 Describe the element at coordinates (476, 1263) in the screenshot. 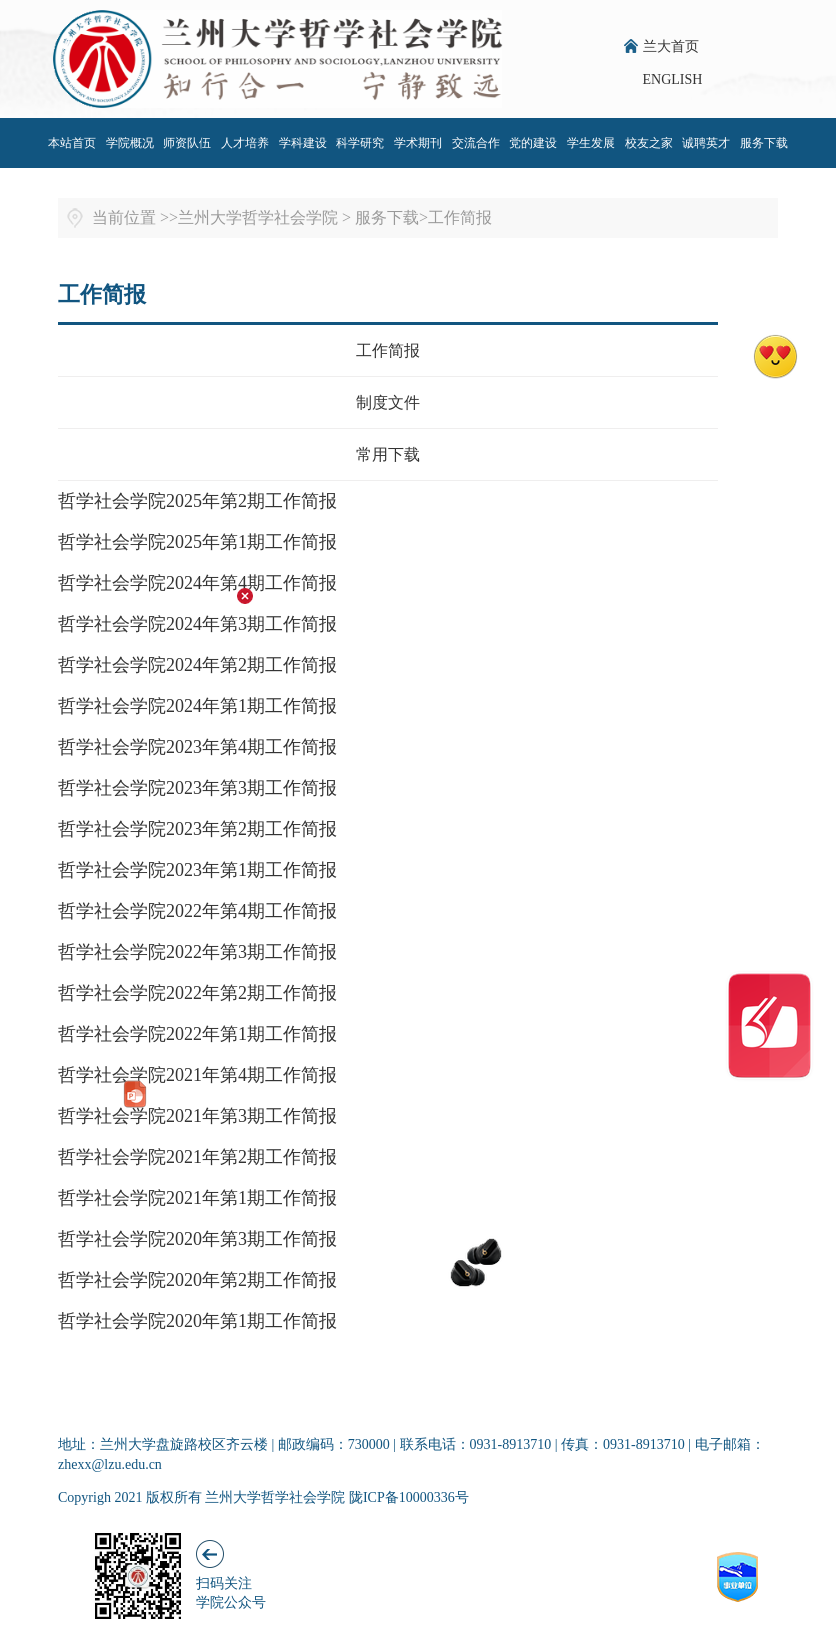

I see `connect beats wireless earbuds` at that location.